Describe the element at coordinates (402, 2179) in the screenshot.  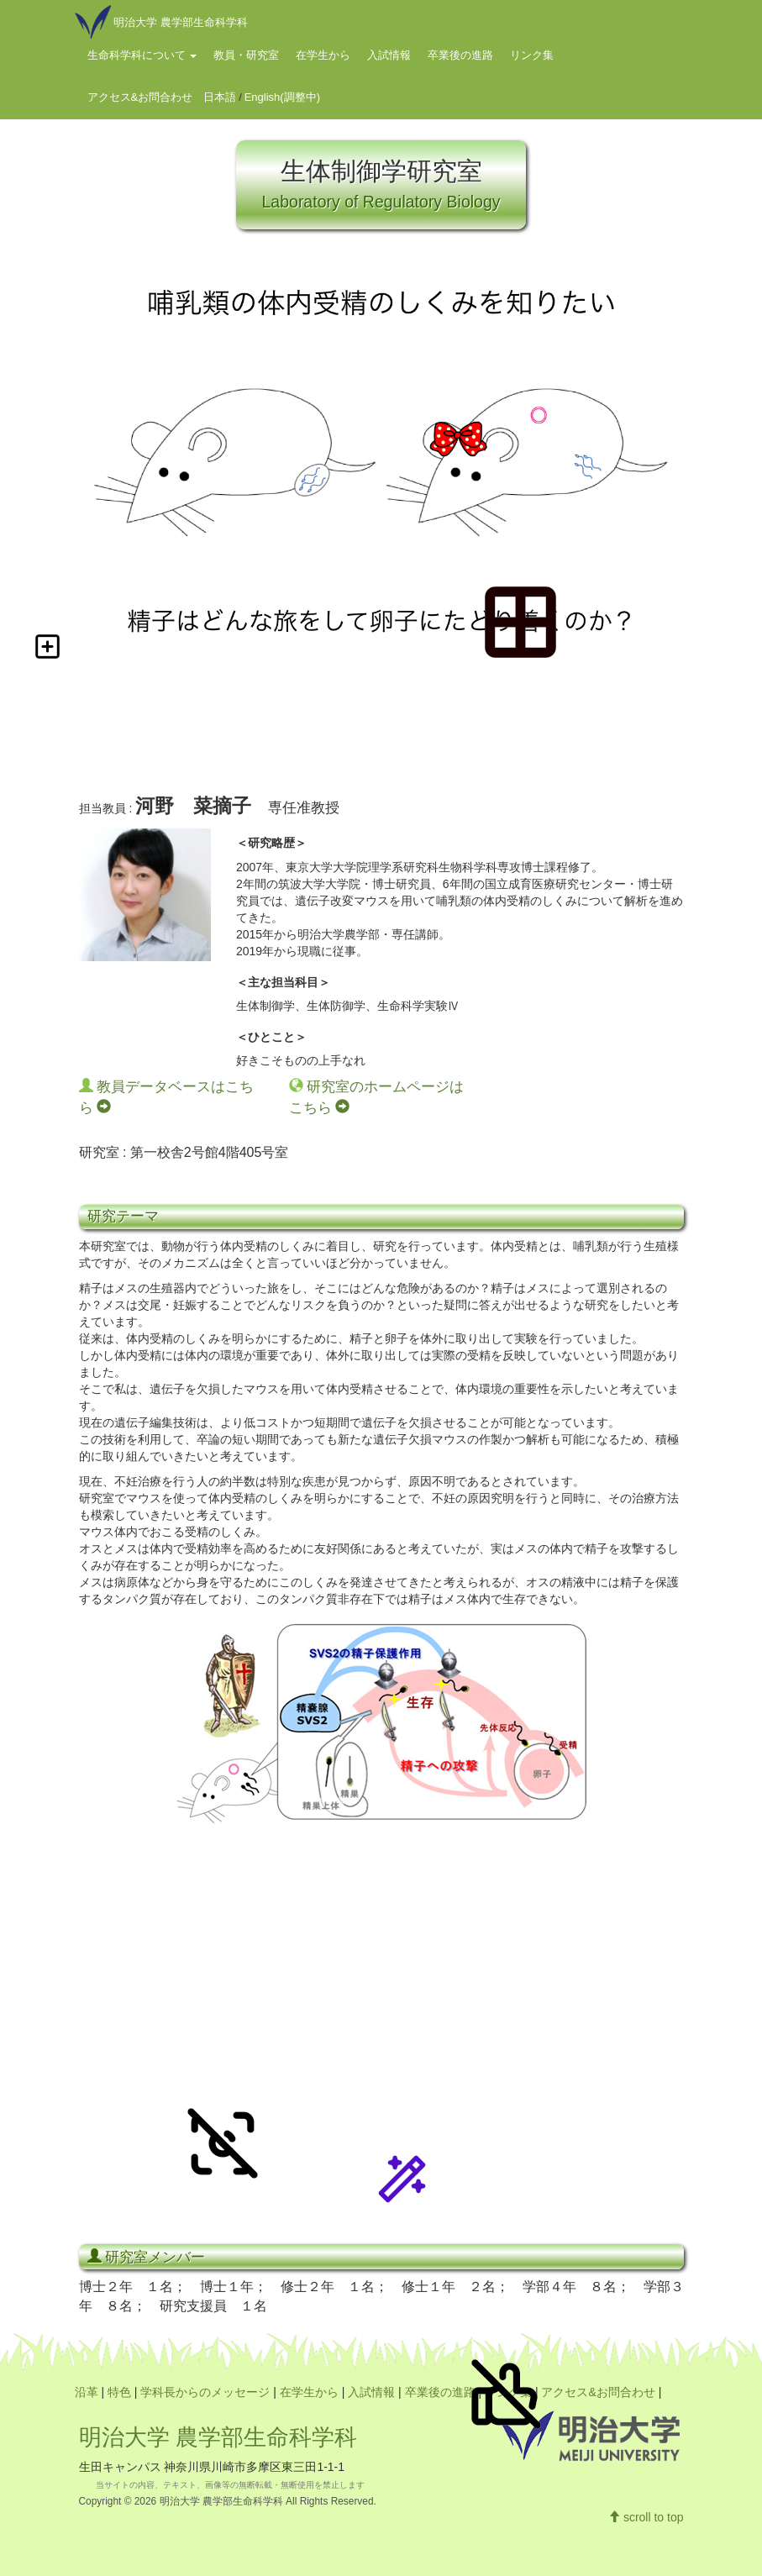
I see `apply magic or auto-enhance effects` at that location.